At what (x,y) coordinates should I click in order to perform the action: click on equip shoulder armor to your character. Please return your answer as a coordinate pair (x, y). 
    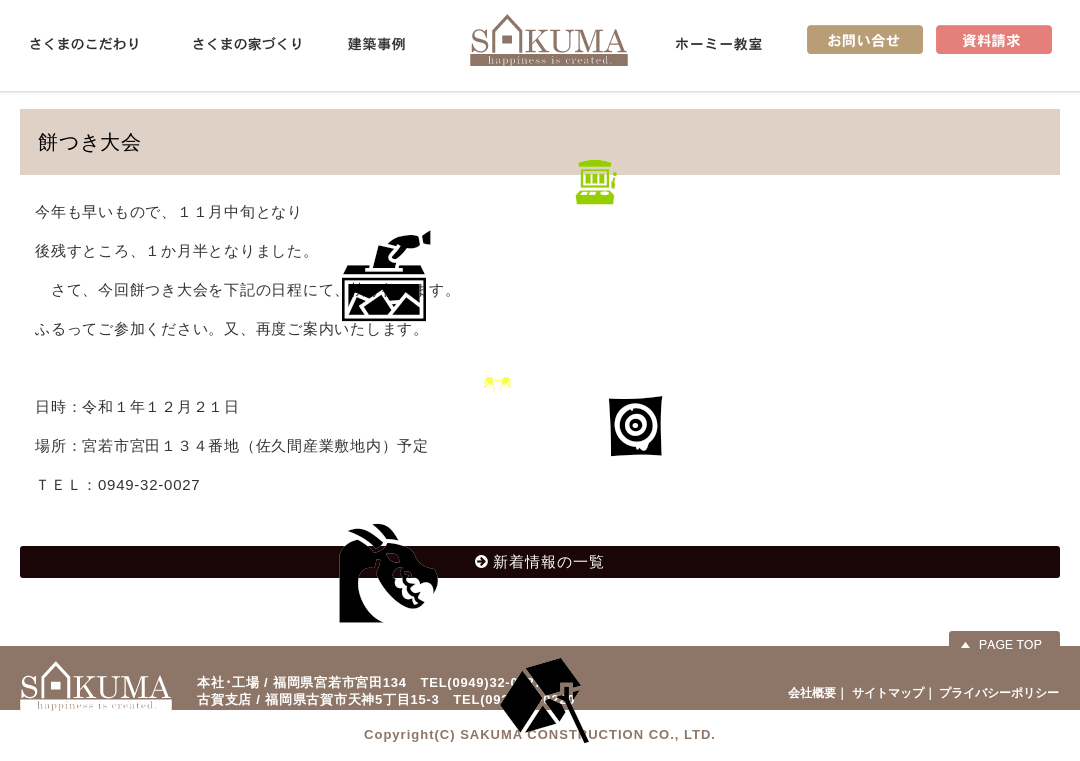
    Looking at the image, I should click on (497, 384).